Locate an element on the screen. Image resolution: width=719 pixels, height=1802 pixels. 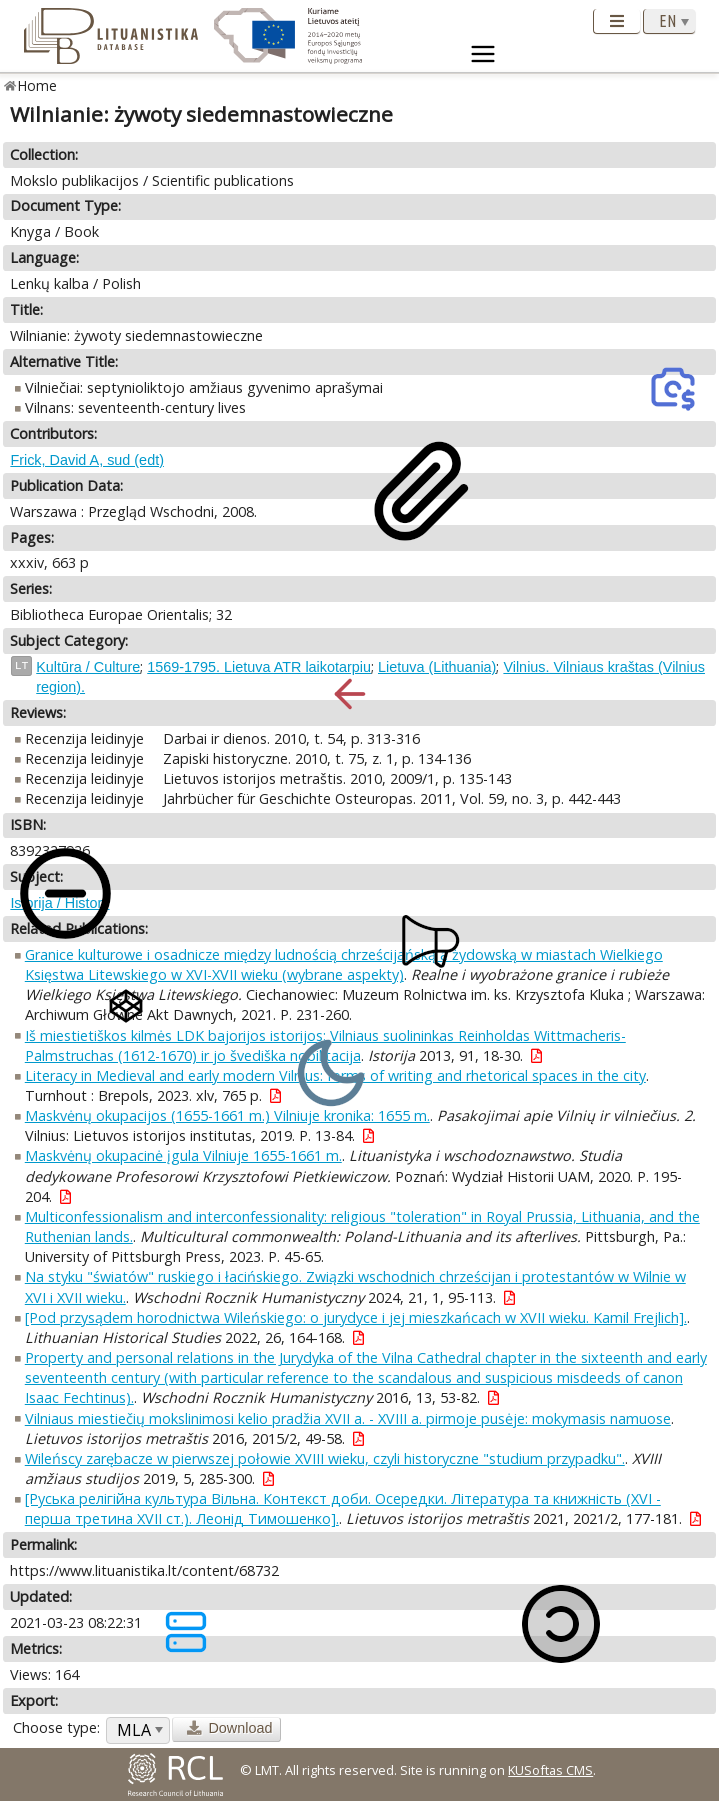
attach a file to your message is located at coordinates (422, 492).